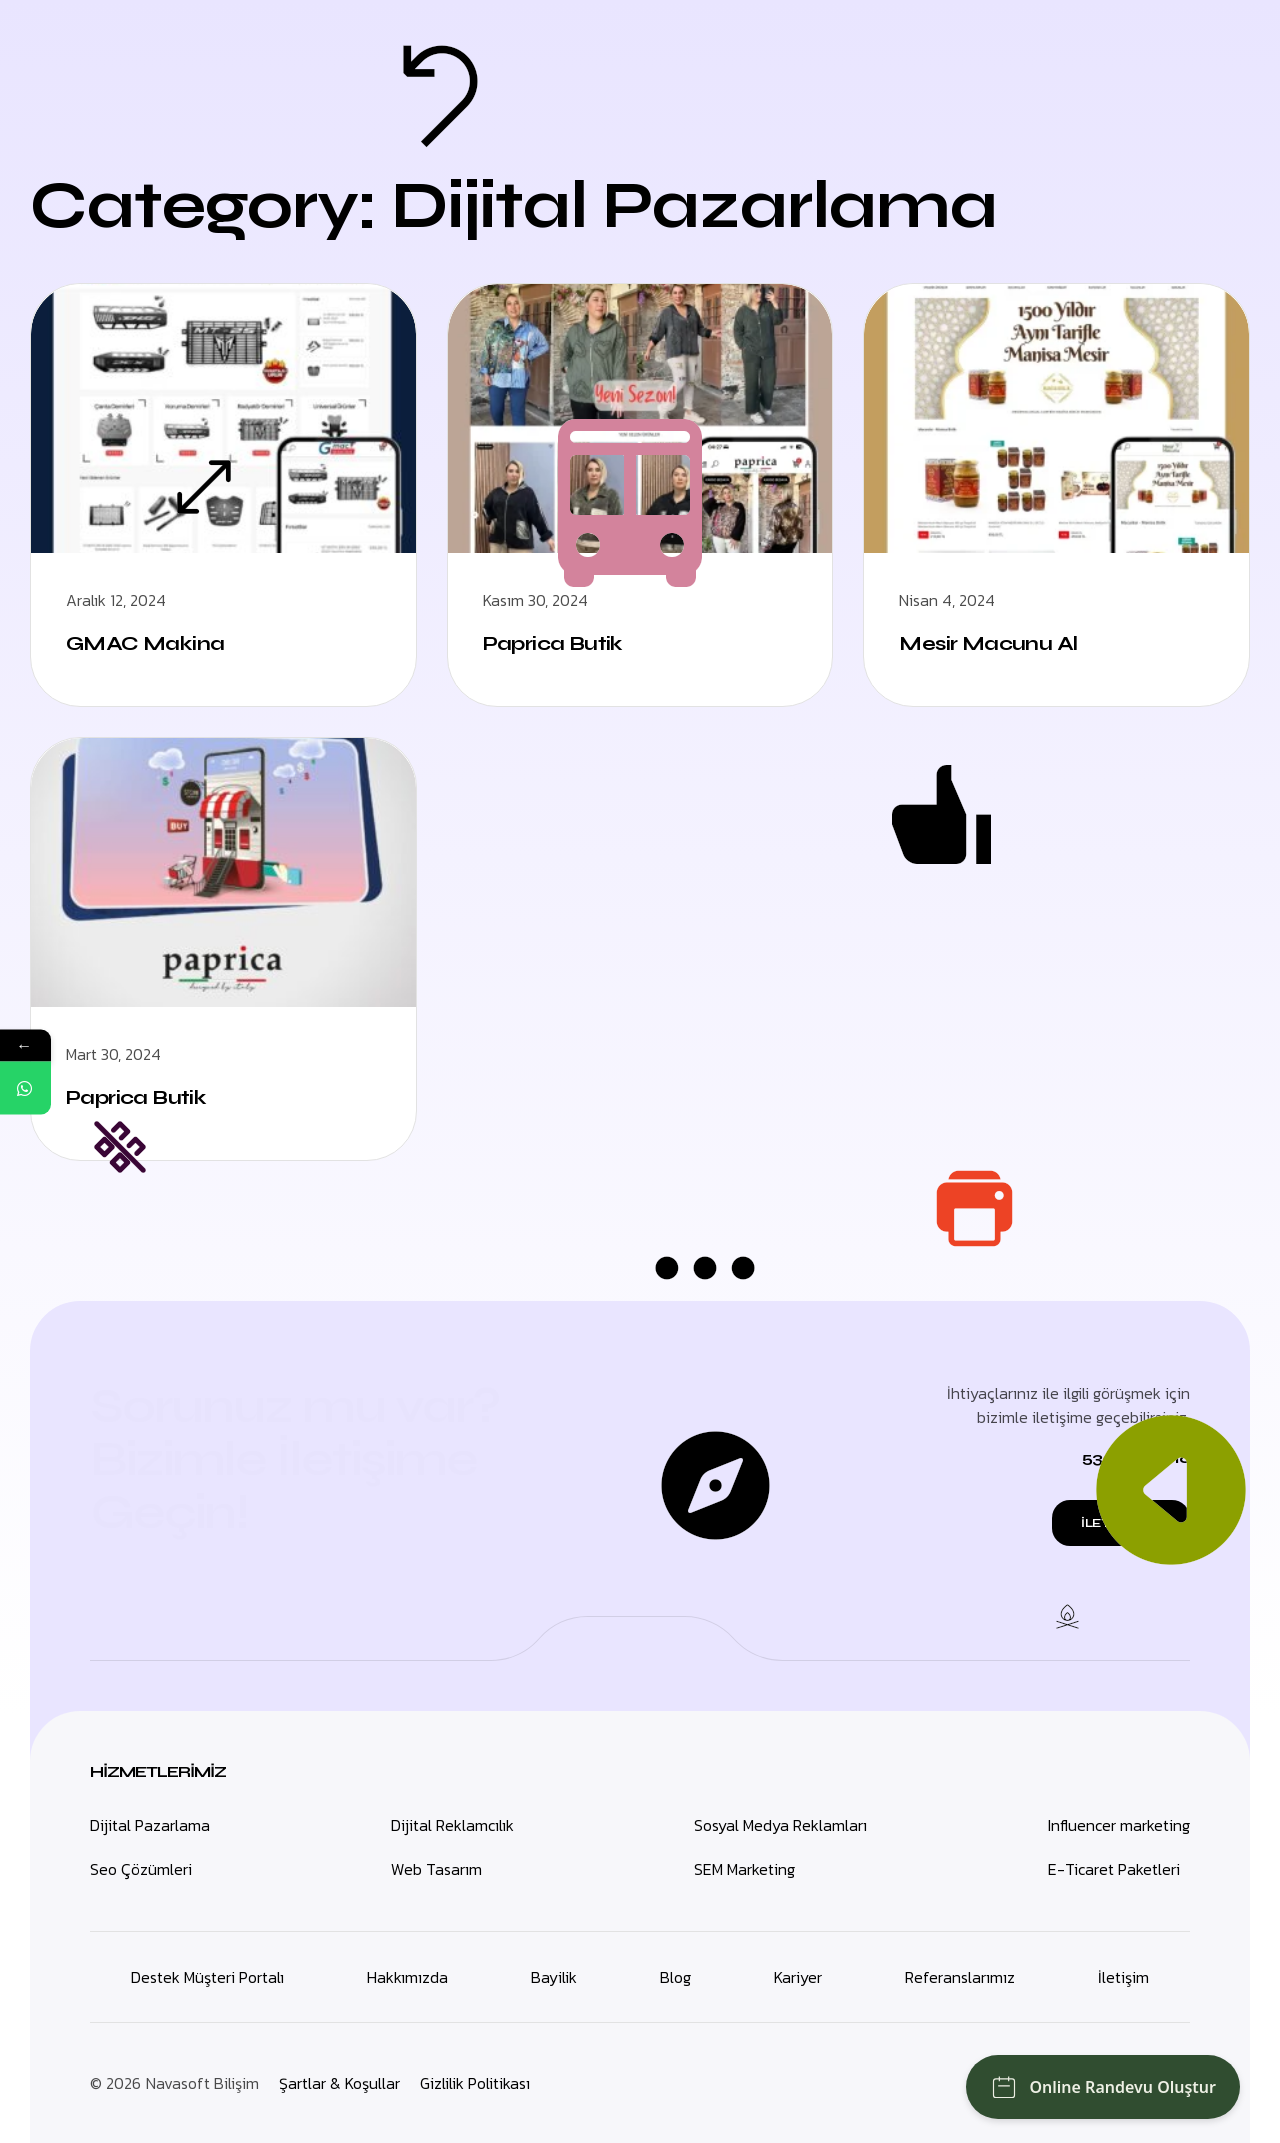  Describe the element at coordinates (204, 487) in the screenshot. I see `resize a window or element` at that location.